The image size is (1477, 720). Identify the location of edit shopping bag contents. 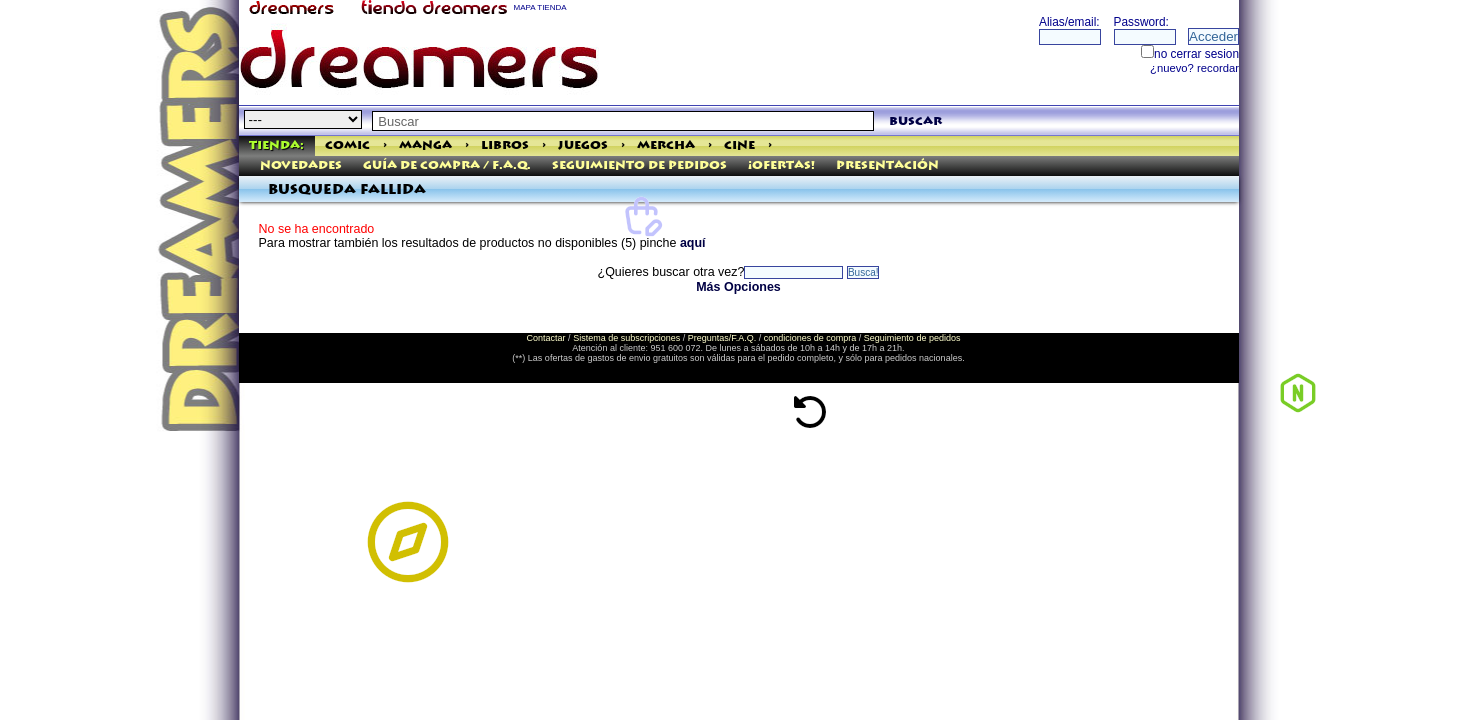
(641, 215).